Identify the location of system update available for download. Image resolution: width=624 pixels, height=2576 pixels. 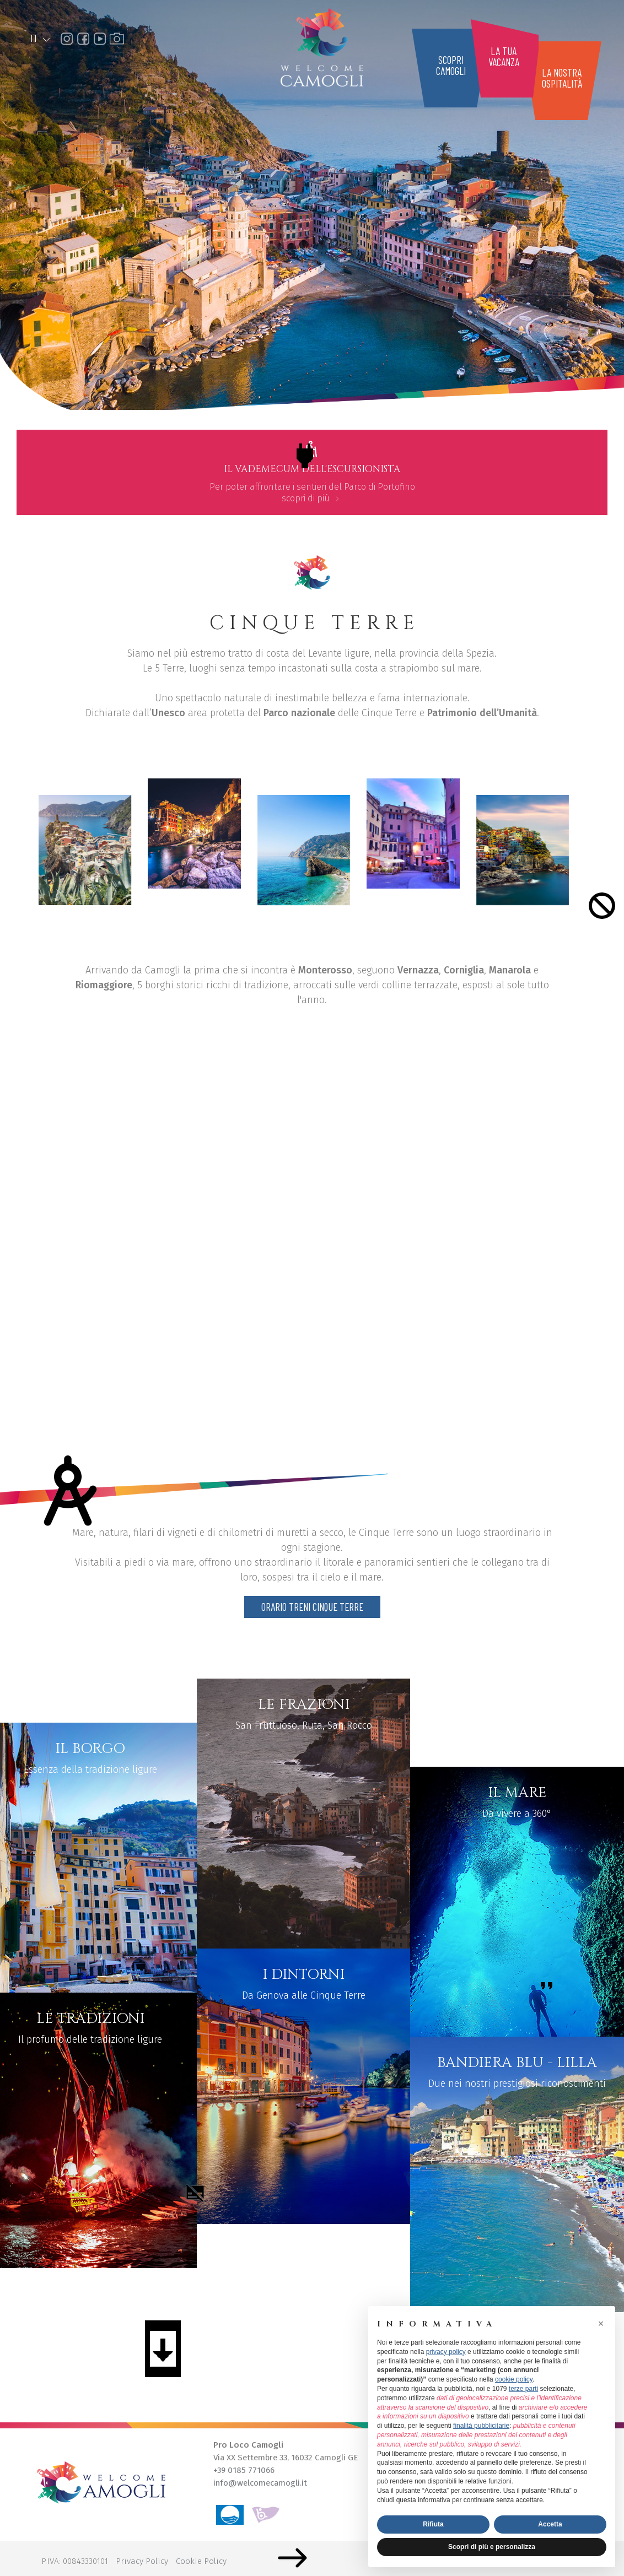
(163, 2348).